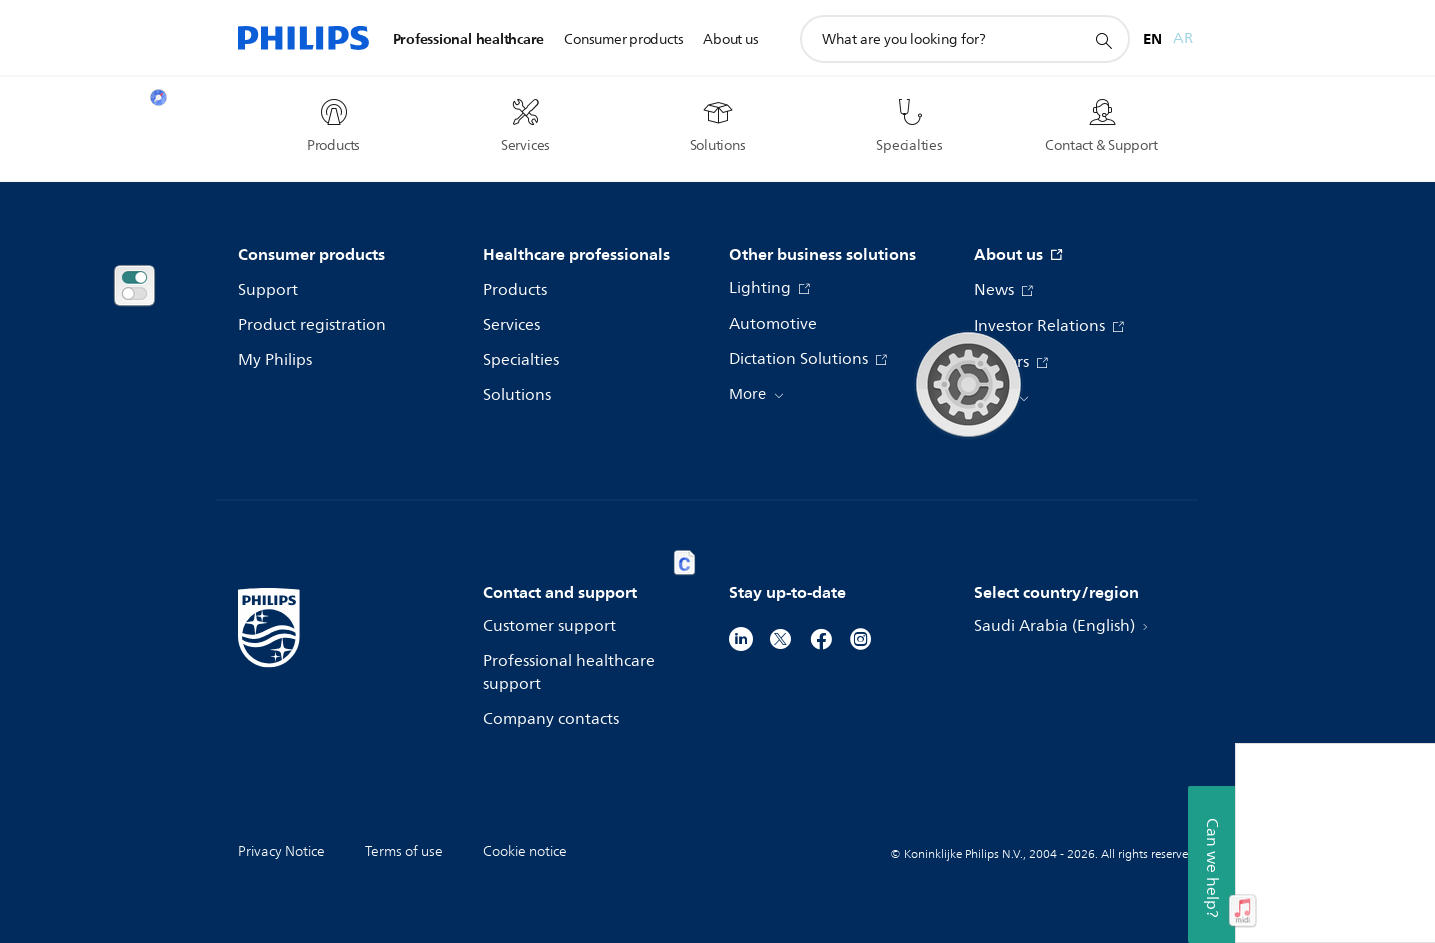 The width and height of the screenshot is (1435, 943). I want to click on a midi audio file, so click(1242, 910).